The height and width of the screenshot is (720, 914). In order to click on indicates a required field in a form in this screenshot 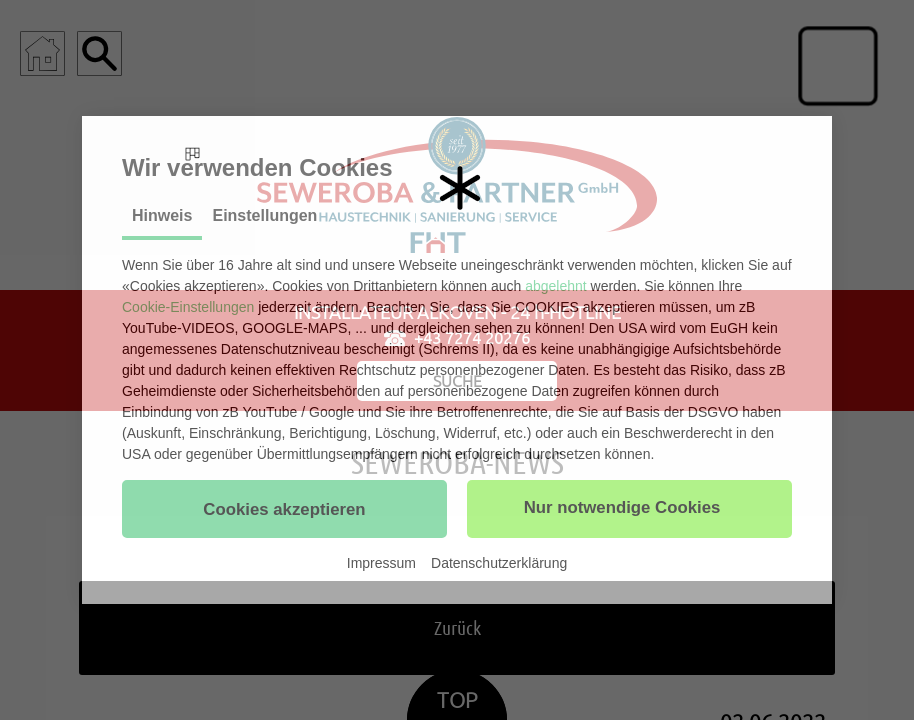, I will do `click(460, 188)`.